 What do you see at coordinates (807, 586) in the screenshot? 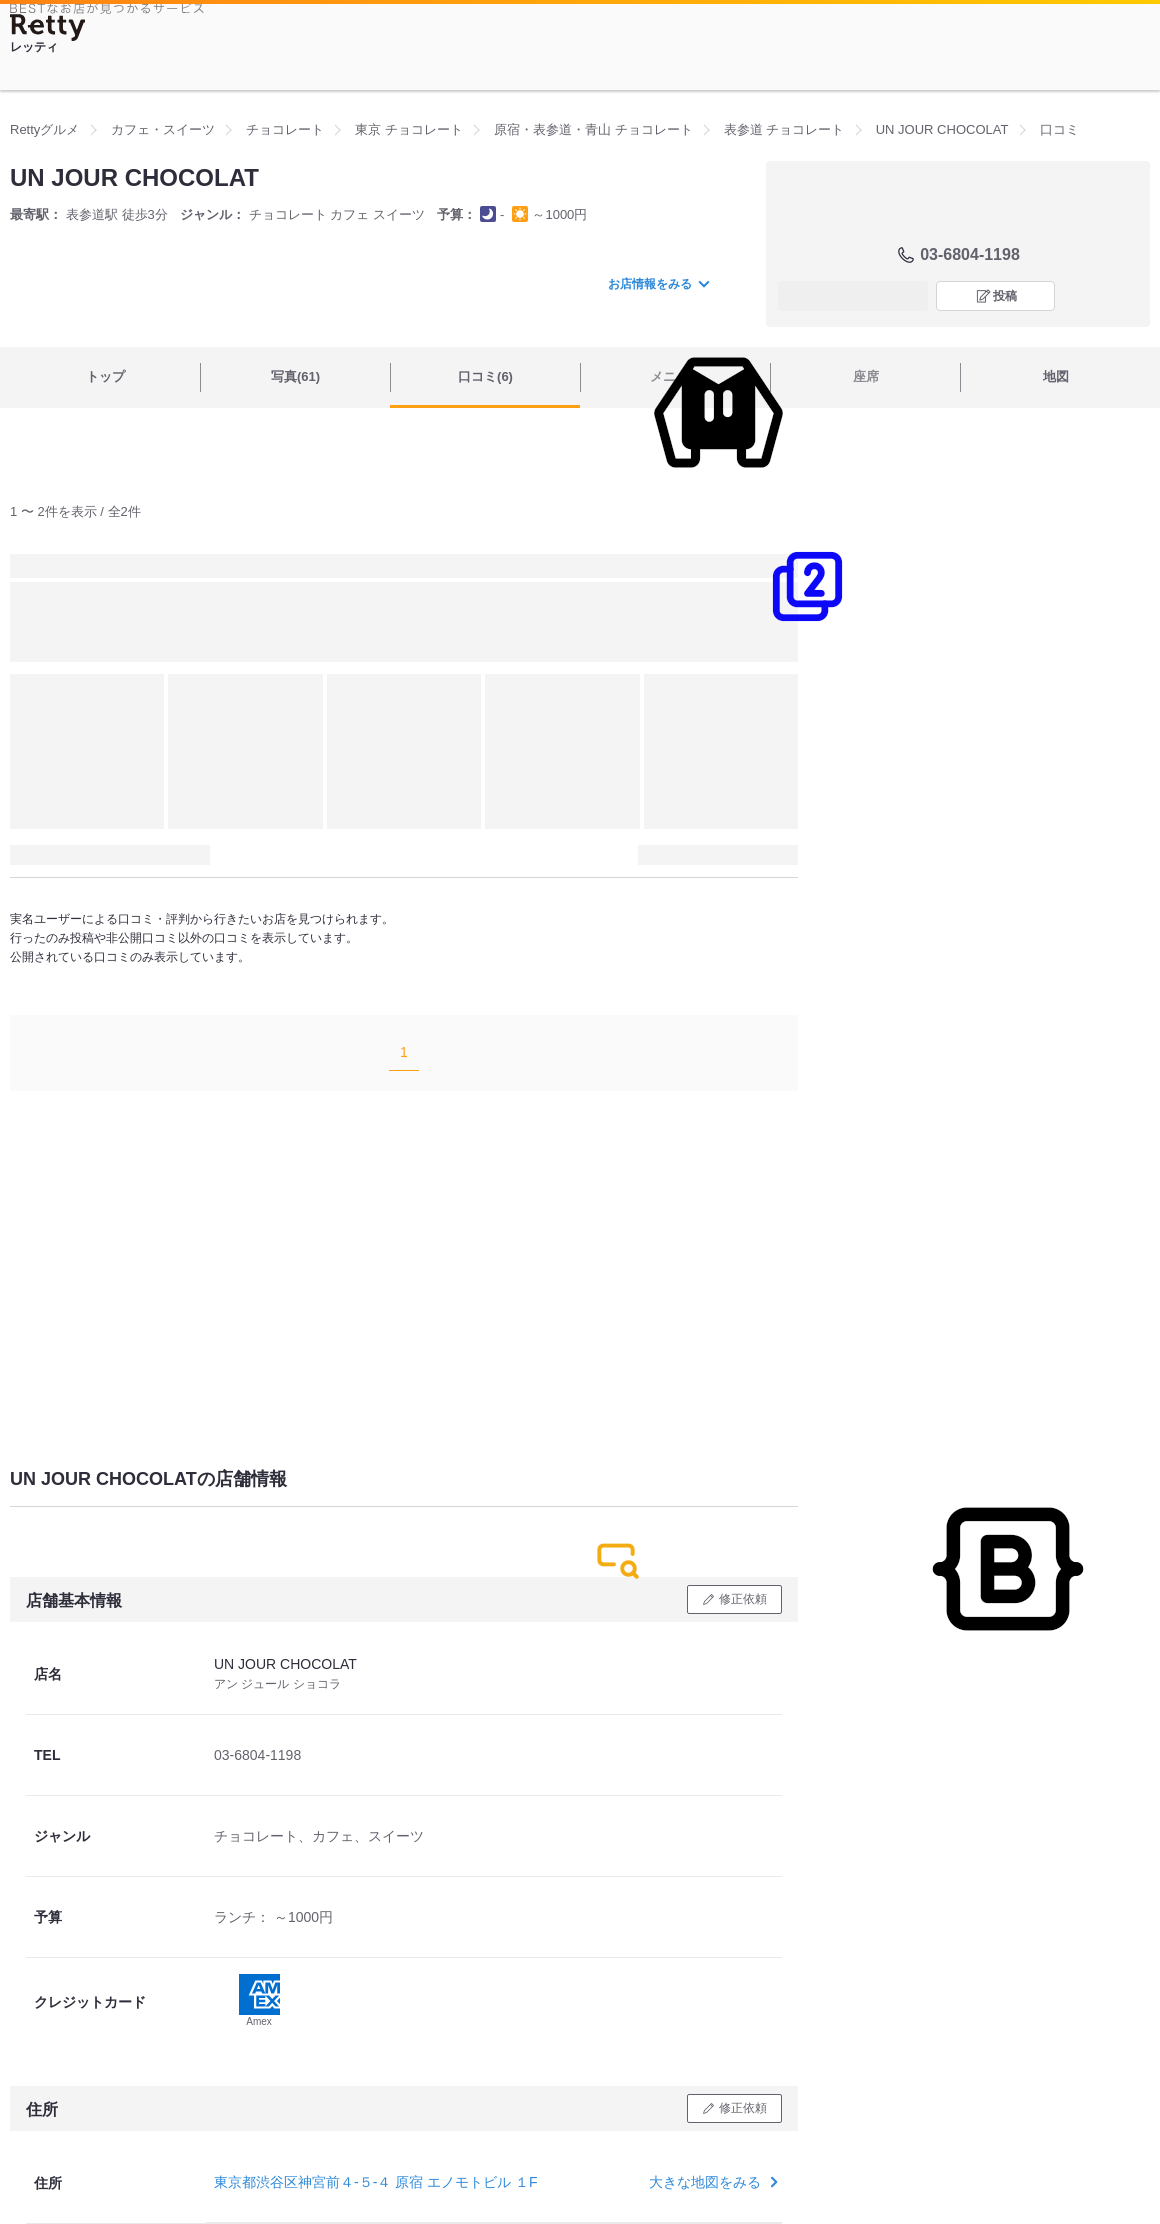
I see `view second item in a collection` at bounding box center [807, 586].